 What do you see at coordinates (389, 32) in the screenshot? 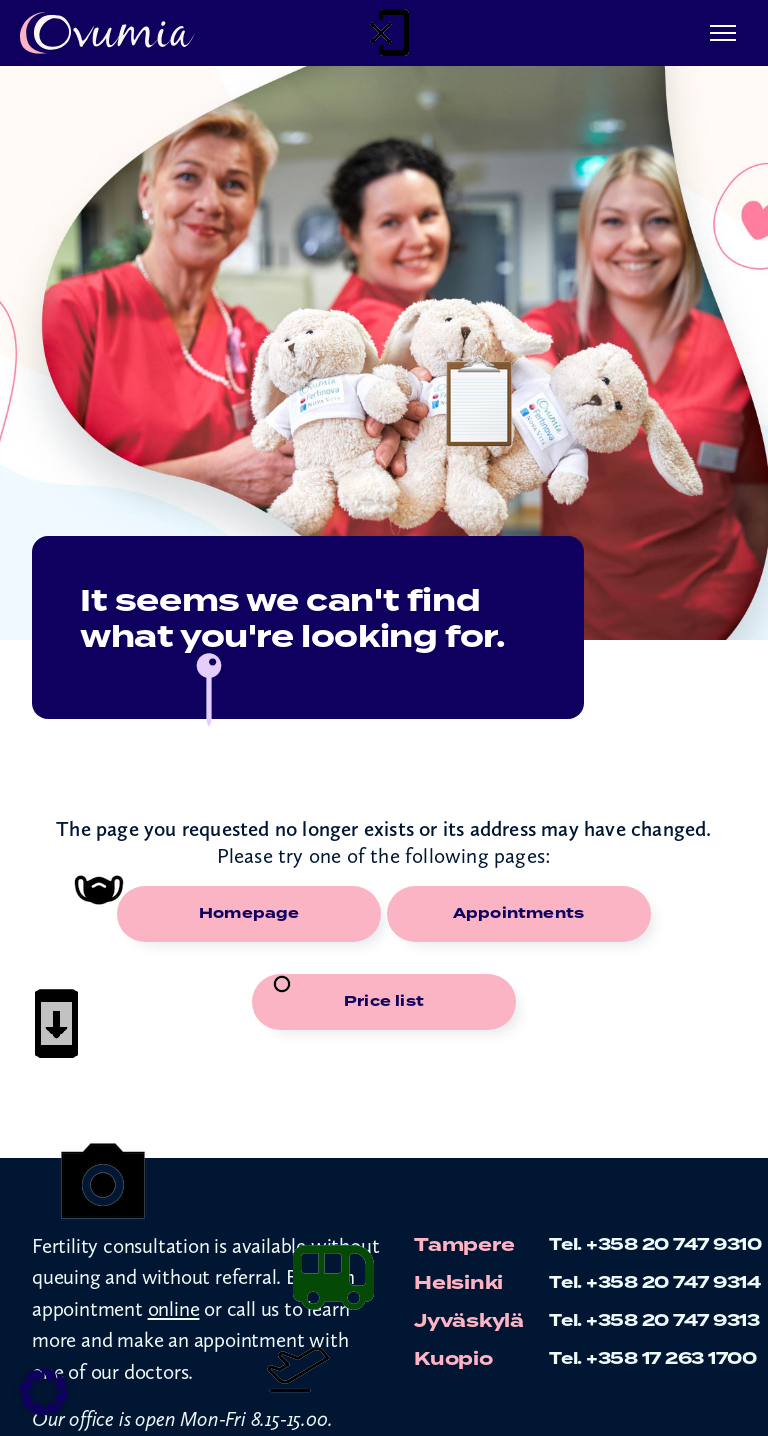
I see `disconnect or unlink a mobile device` at bounding box center [389, 32].